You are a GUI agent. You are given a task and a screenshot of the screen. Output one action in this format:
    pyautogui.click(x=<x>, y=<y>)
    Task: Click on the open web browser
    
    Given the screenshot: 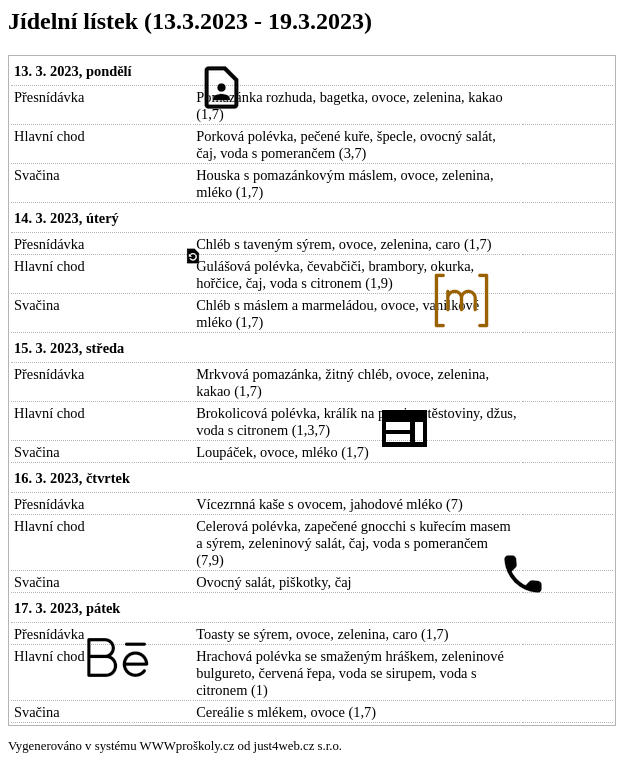 What is the action you would take?
    pyautogui.click(x=404, y=428)
    